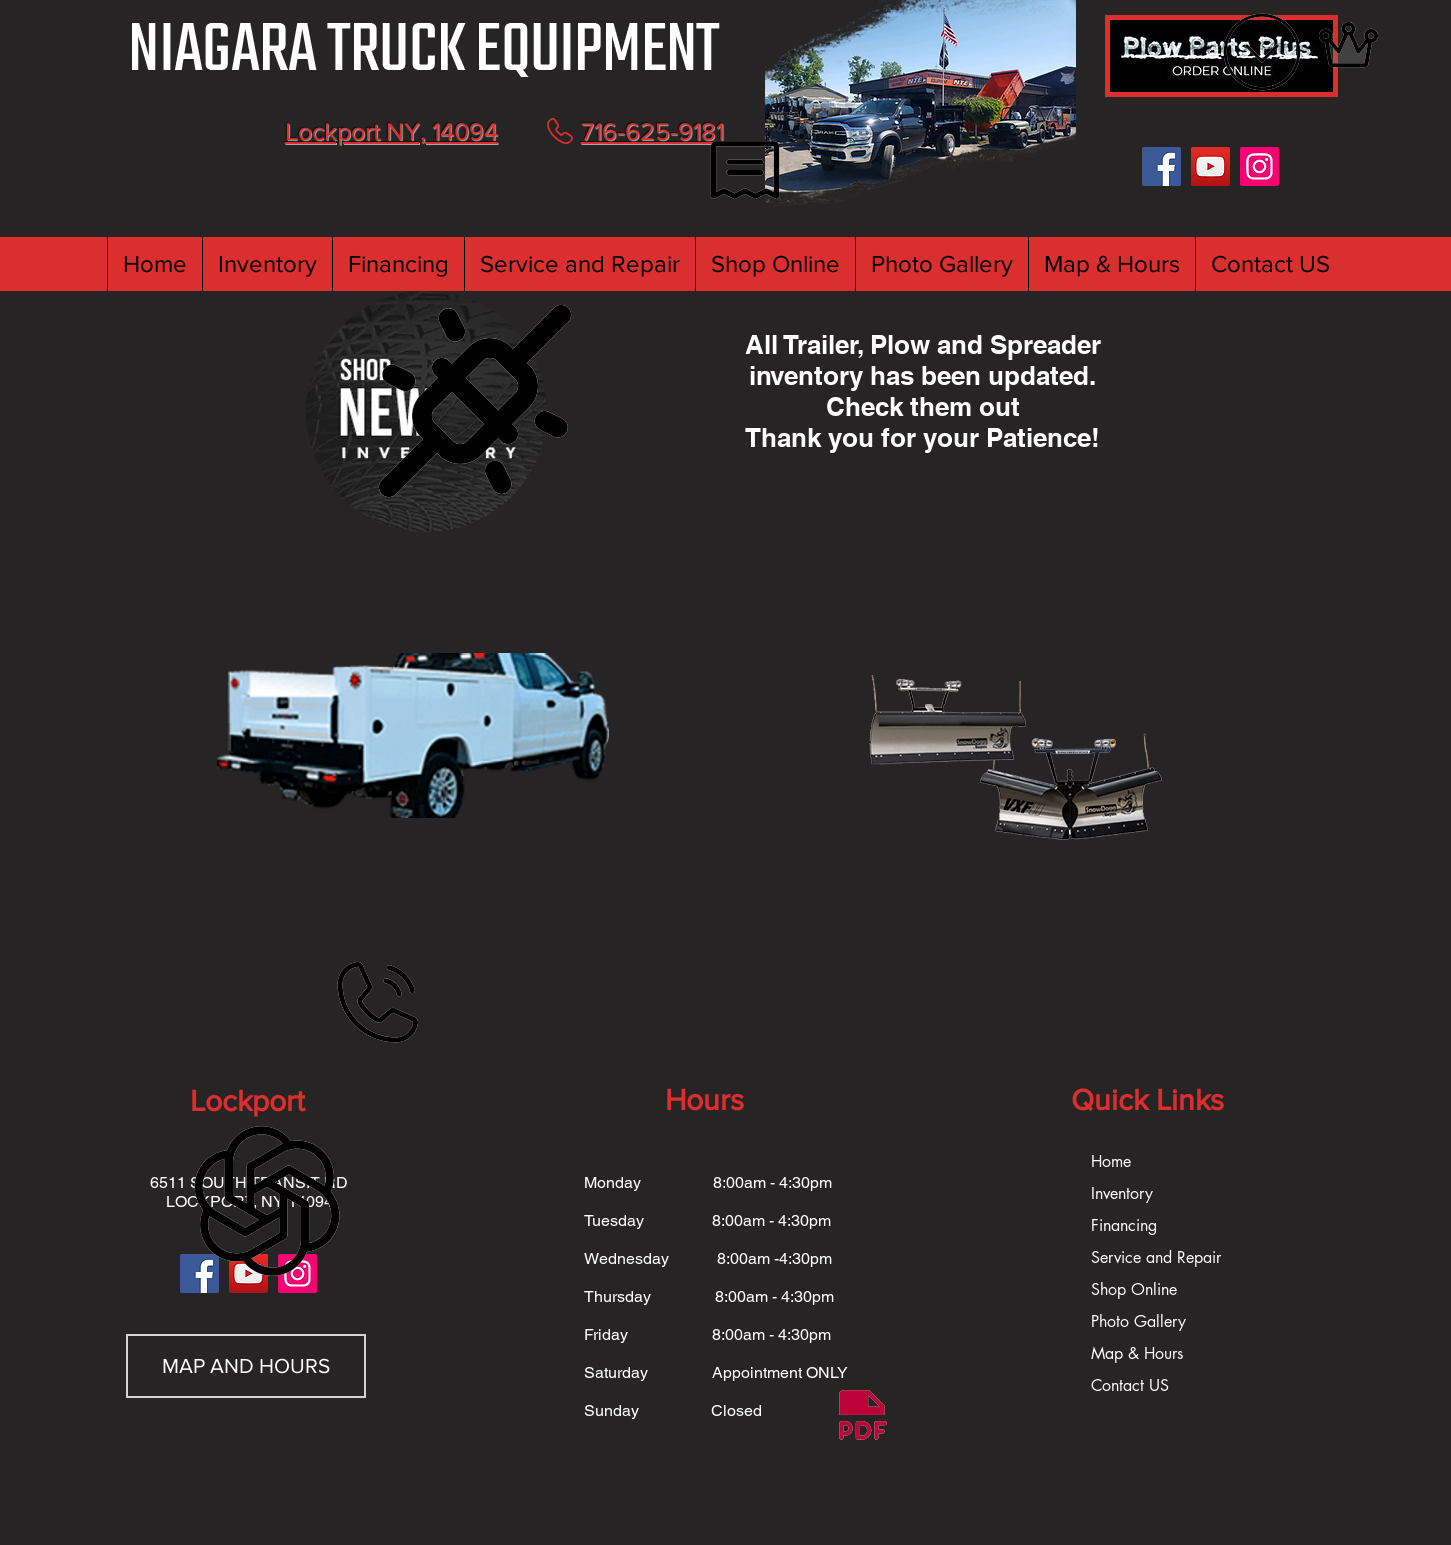 The image size is (1451, 1545). I want to click on make a phone call, so click(379, 1000).